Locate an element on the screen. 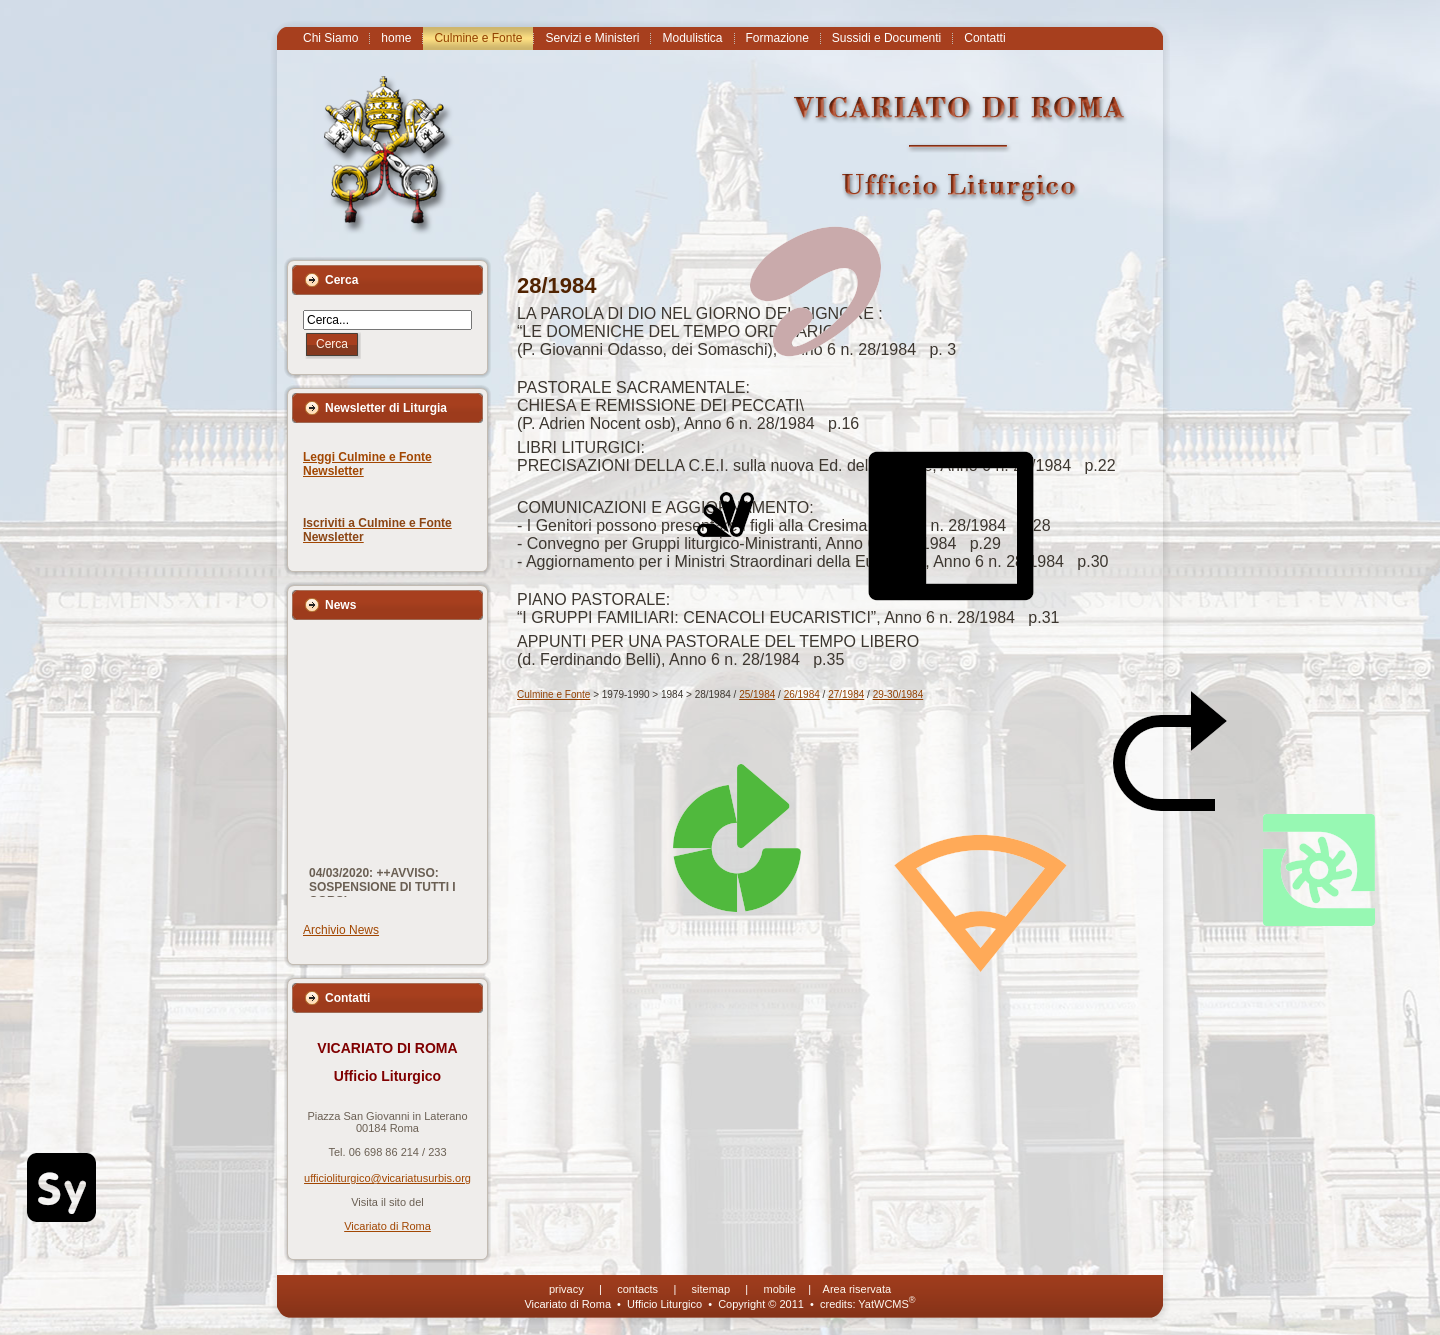 The height and width of the screenshot is (1335, 1440). redo the last action is located at coordinates (1167, 757).